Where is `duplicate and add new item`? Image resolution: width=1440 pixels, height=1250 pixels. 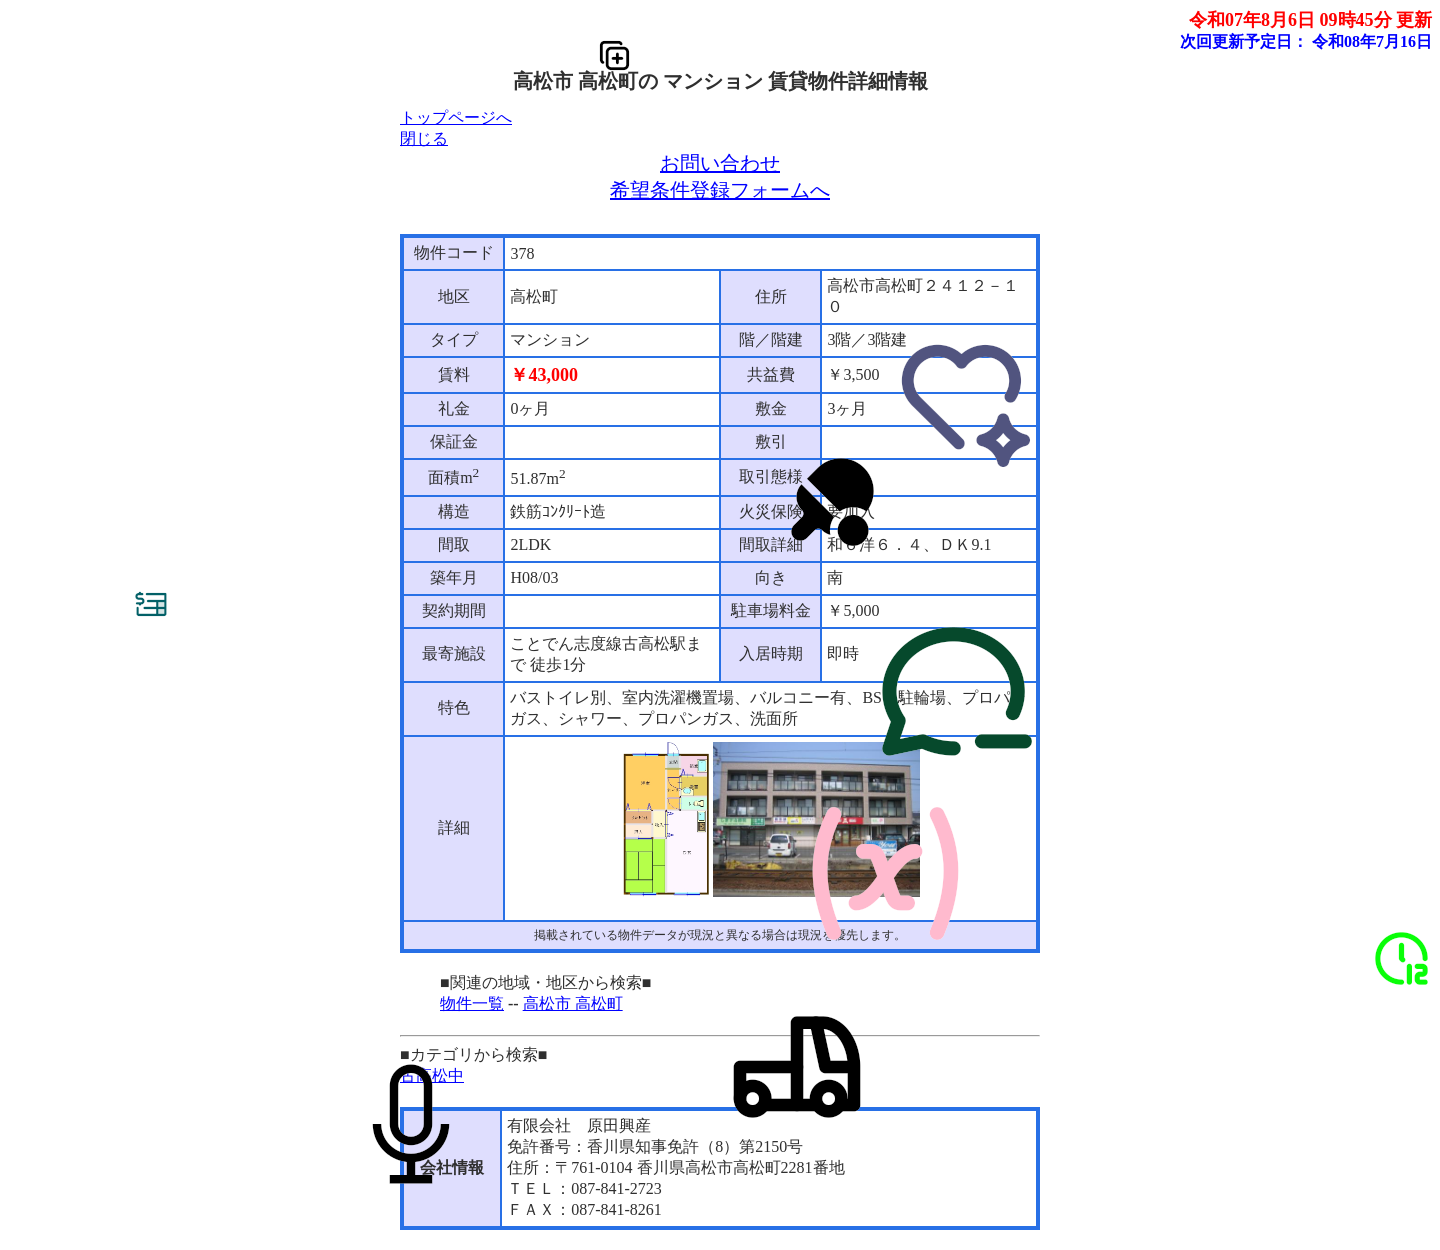 duplicate and add new item is located at coordinates (614, 55).